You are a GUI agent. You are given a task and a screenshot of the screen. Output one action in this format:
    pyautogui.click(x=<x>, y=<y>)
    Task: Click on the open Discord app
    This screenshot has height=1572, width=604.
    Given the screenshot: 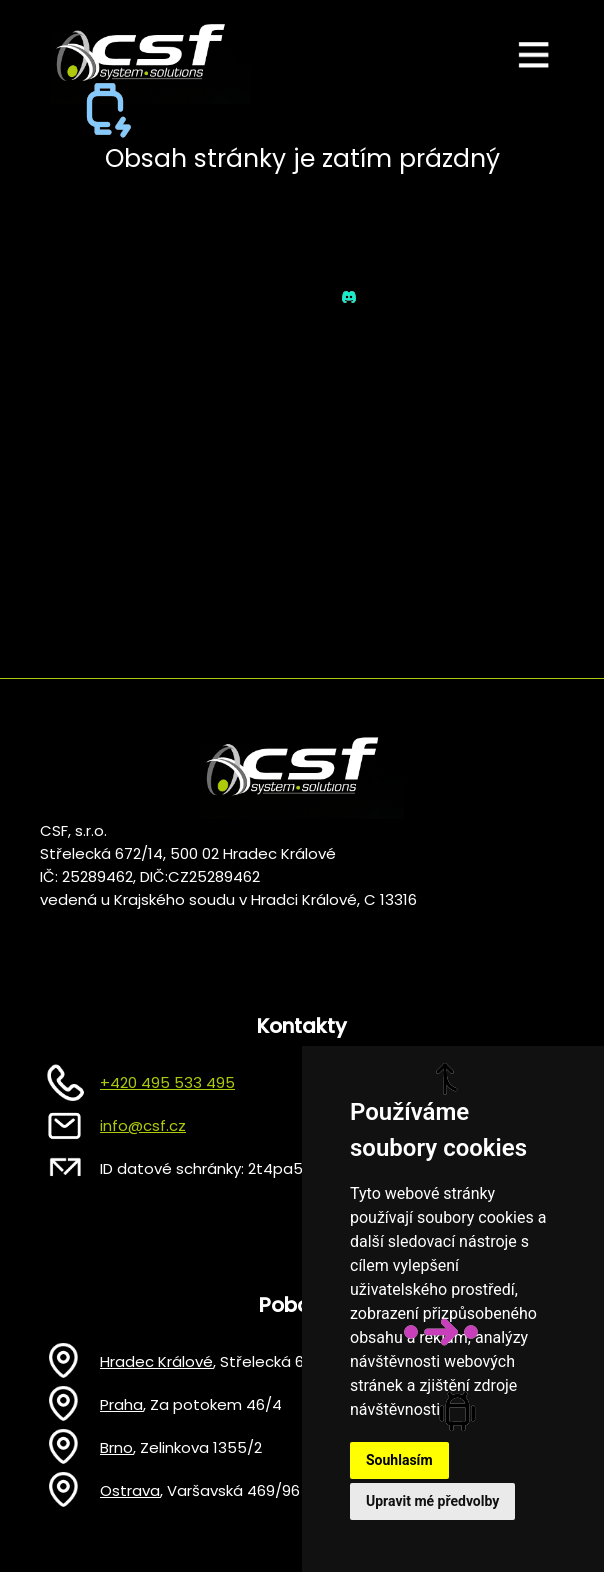 What is the action you would take?
    pyautogui.click(x=349, y=297)
    